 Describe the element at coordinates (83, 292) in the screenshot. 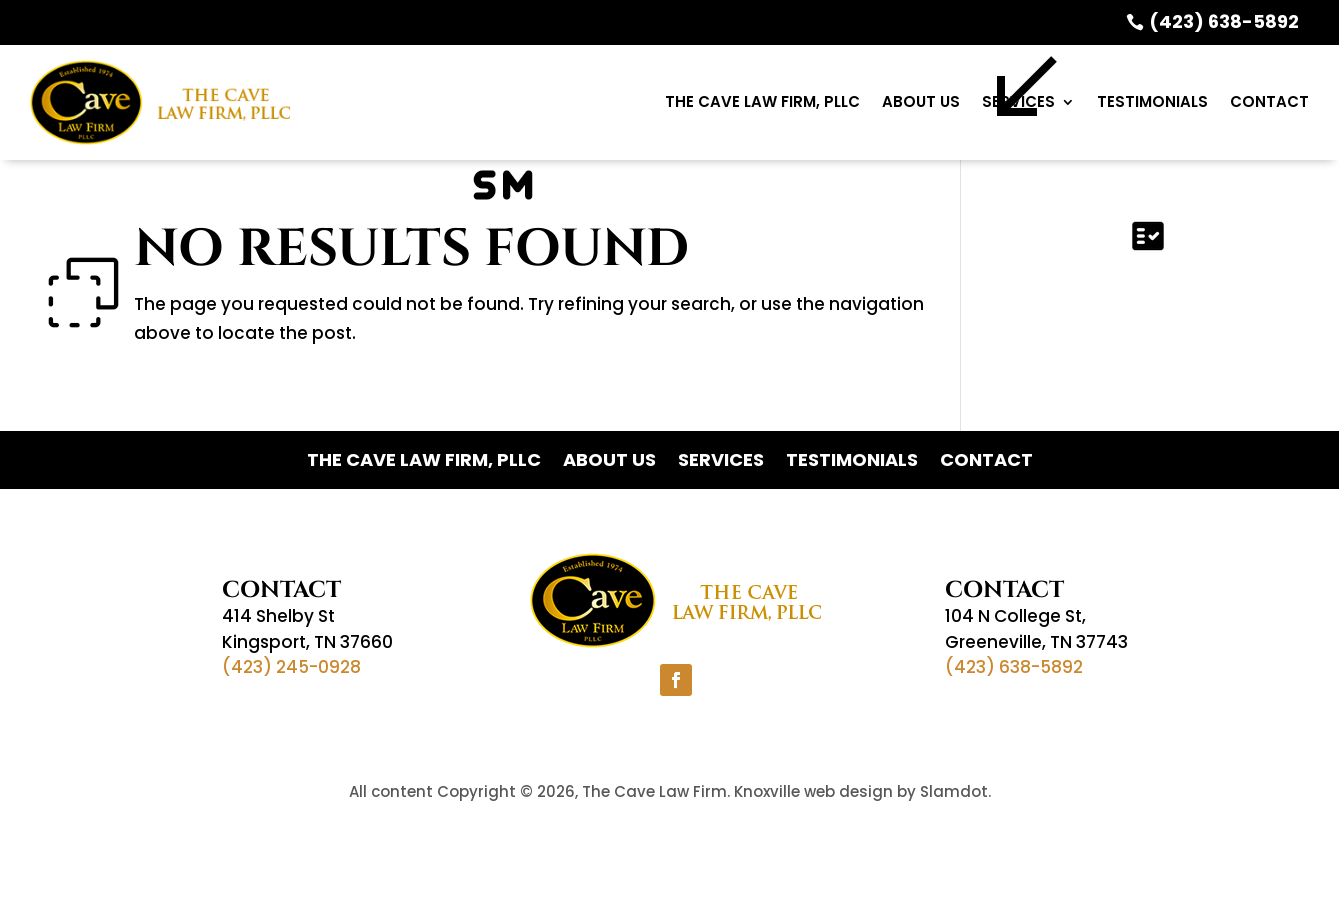

I see `bring selection to front` at that location.